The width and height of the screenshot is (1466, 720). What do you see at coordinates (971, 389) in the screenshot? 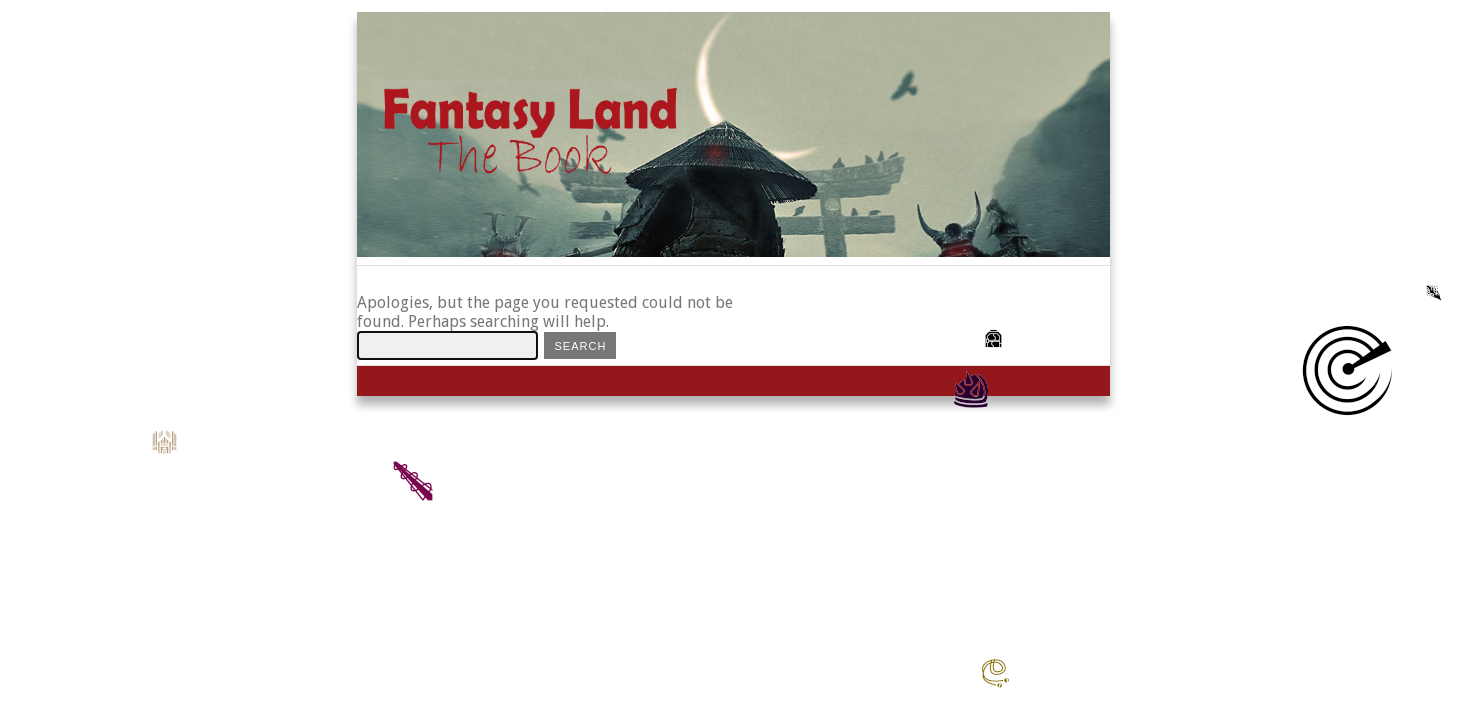
I see `equip shoulder armor to your character` at bounding box center [971, 389].